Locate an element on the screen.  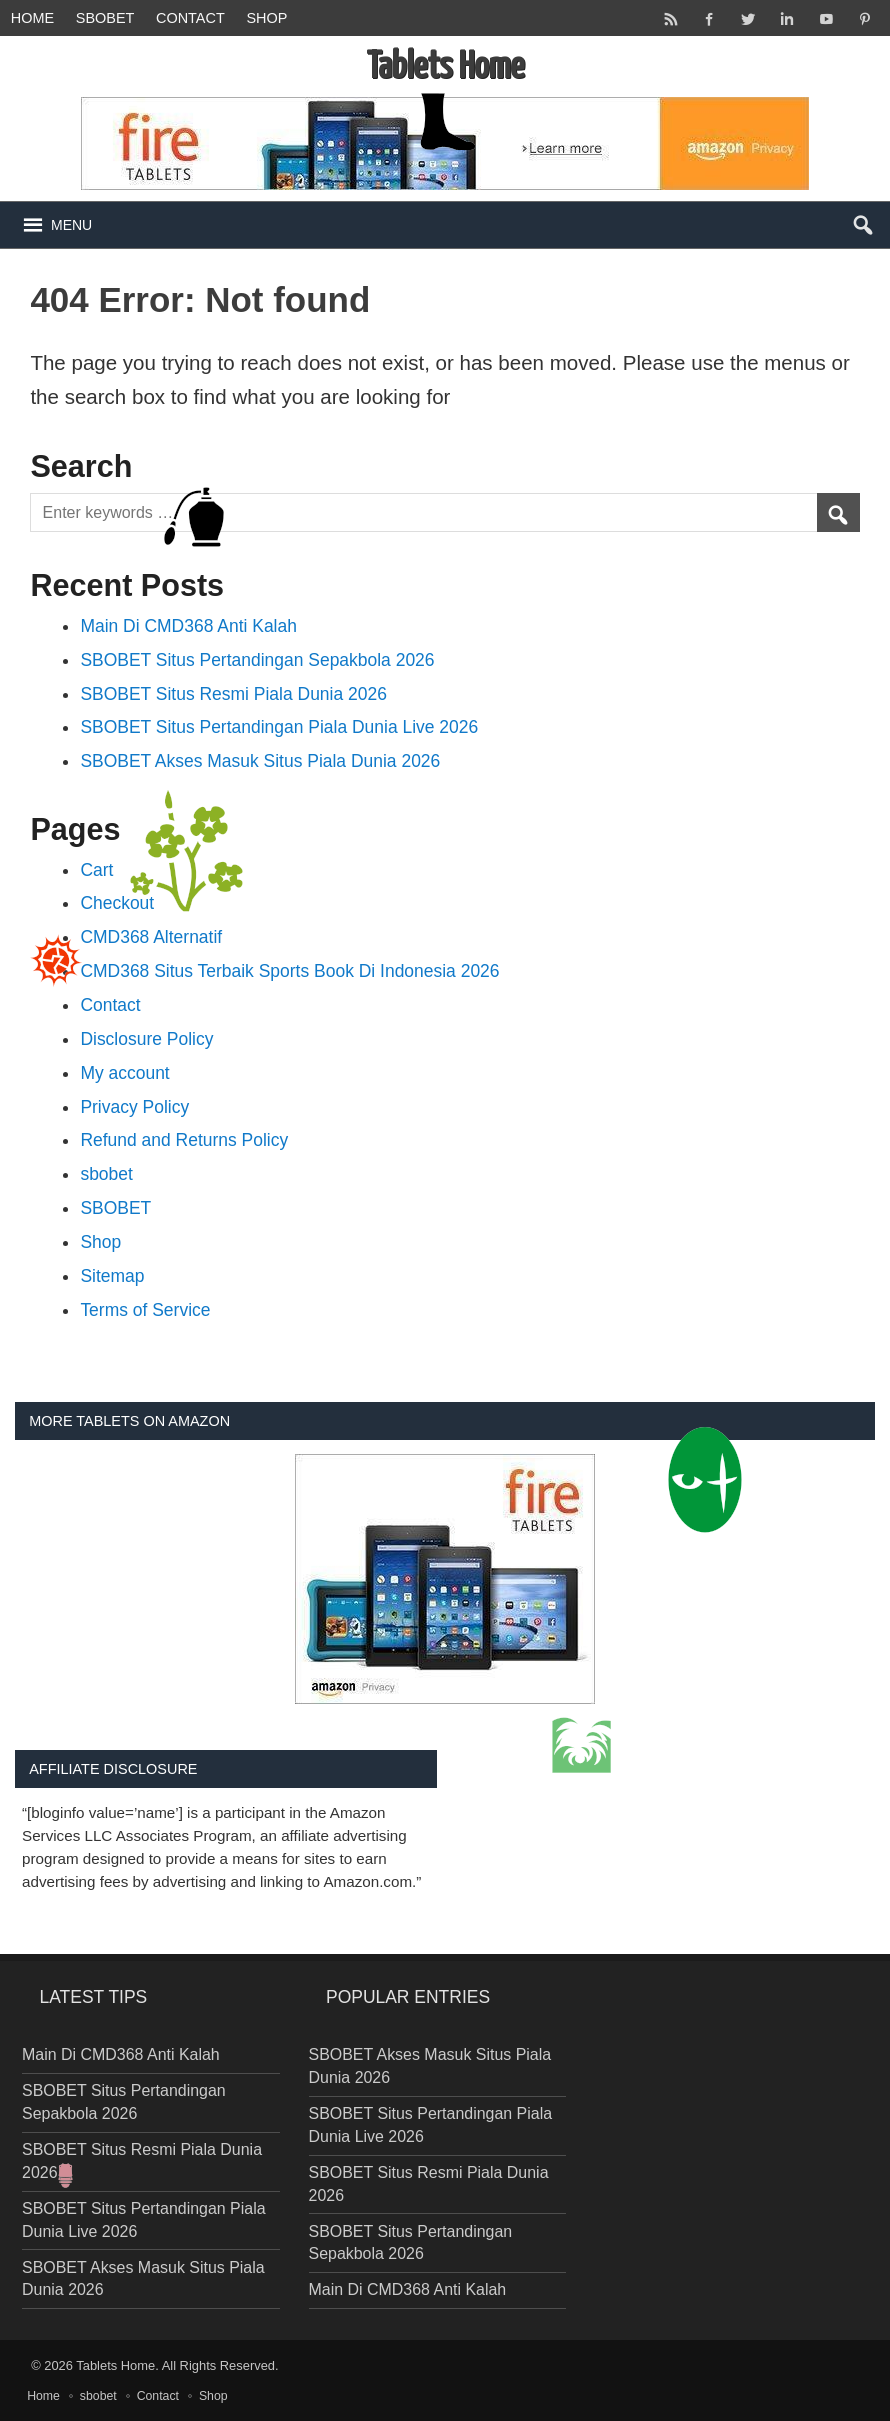
browse fragrance or perfume items is located at coordinates (194, 517).